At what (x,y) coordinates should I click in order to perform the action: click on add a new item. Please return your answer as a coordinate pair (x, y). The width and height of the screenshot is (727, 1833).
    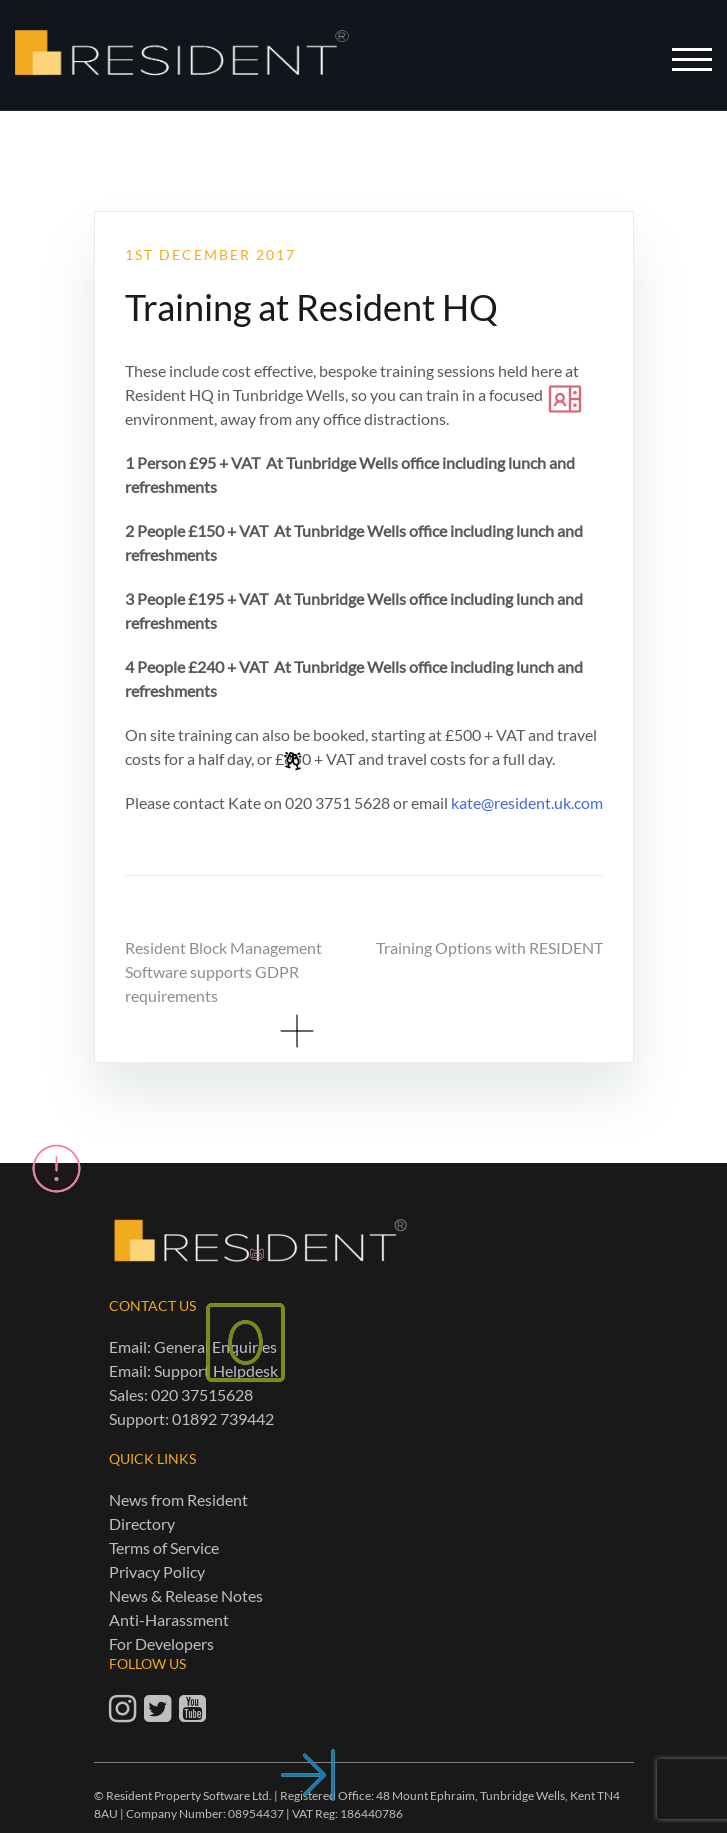
    Looking at the image, I should click on (297, 1031).